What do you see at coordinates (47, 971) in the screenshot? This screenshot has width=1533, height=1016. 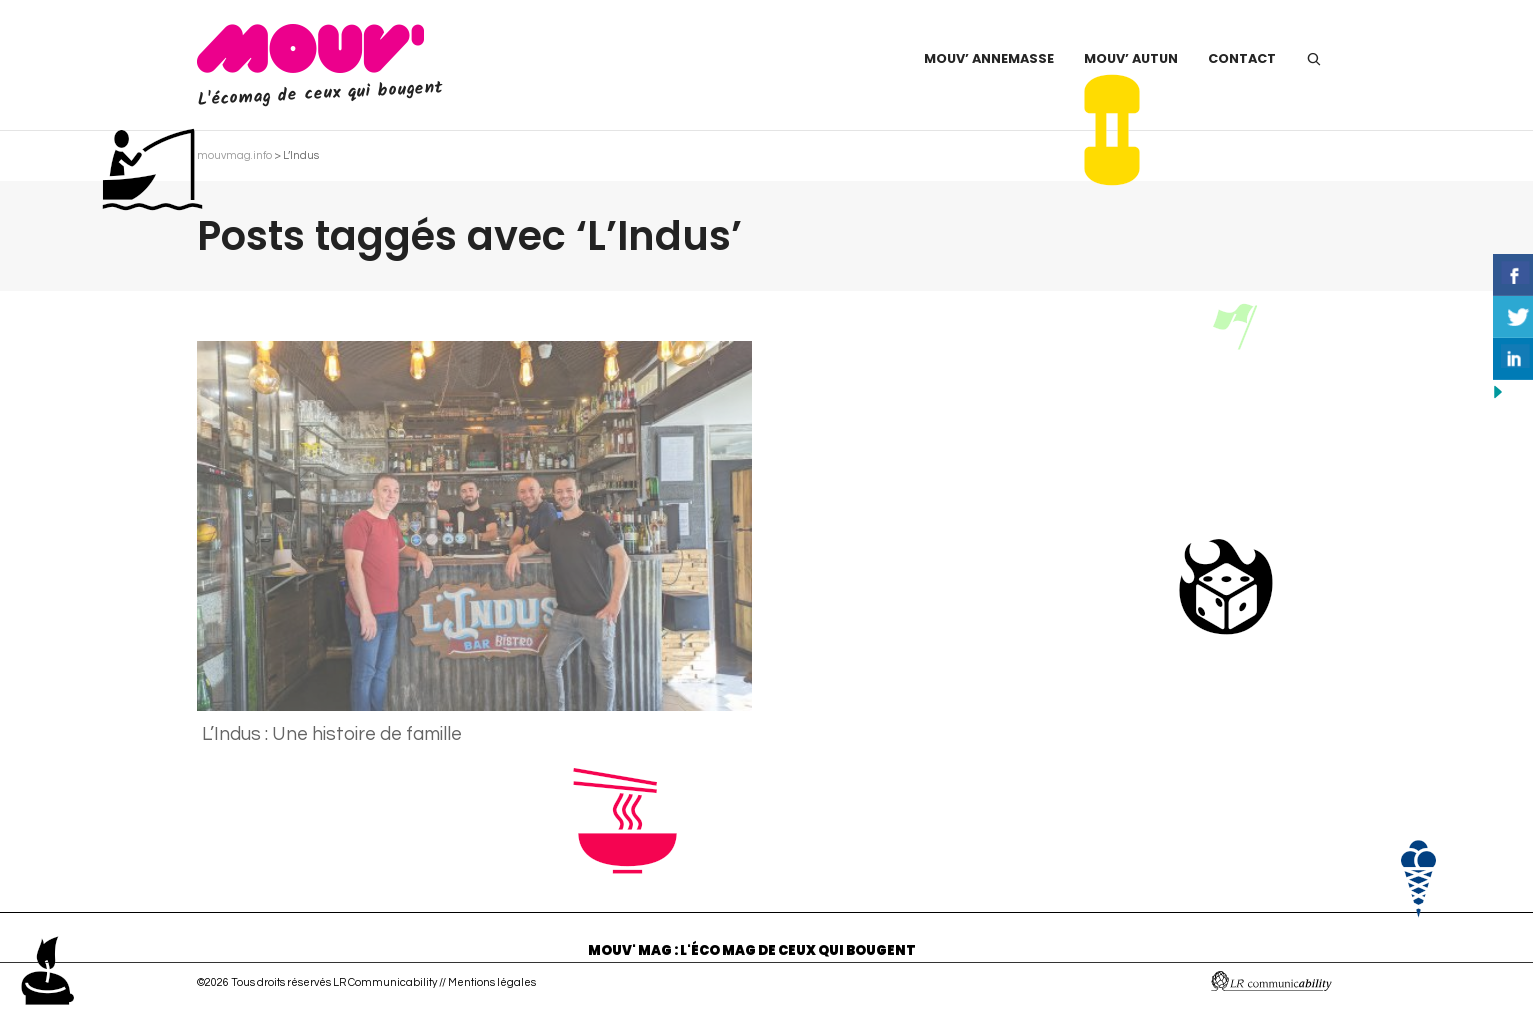 I see `indicates a lit candle or flame feature` at bounding box center [47, 971].